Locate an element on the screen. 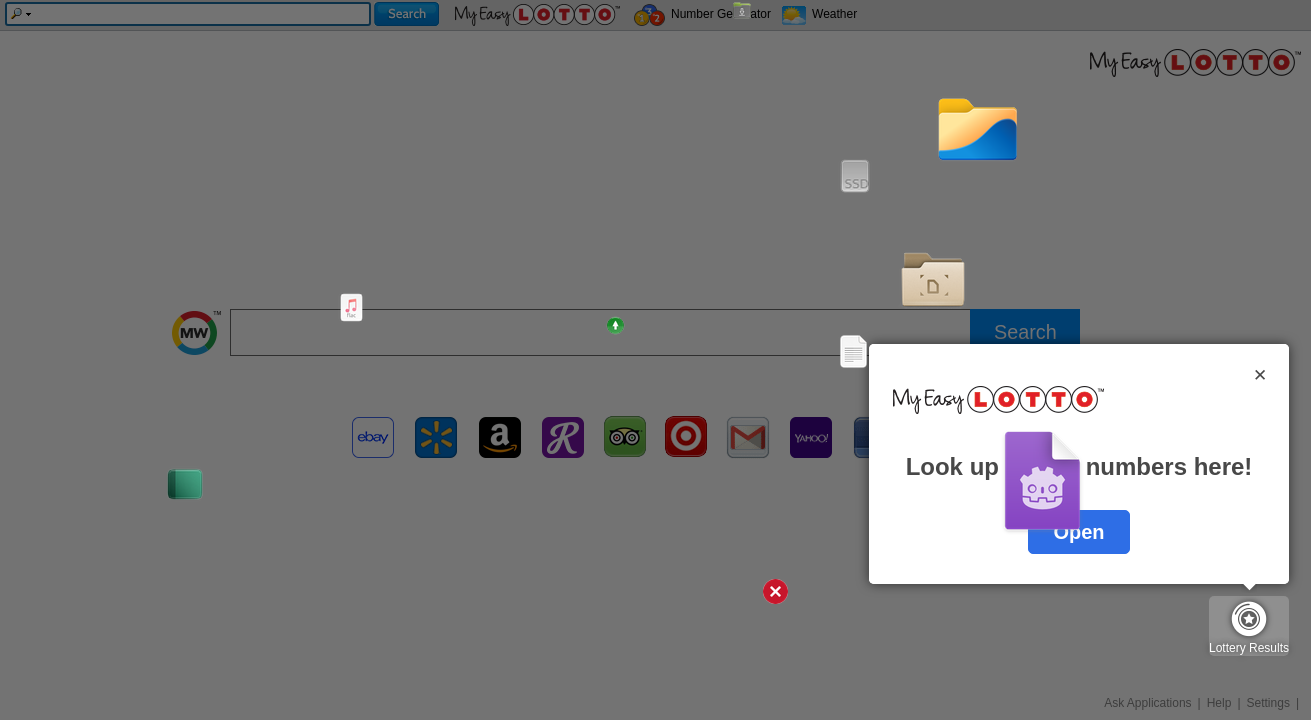 This screenshot has height=720, width=1311. access desktop folder contents is located at coordinates (933, 283).